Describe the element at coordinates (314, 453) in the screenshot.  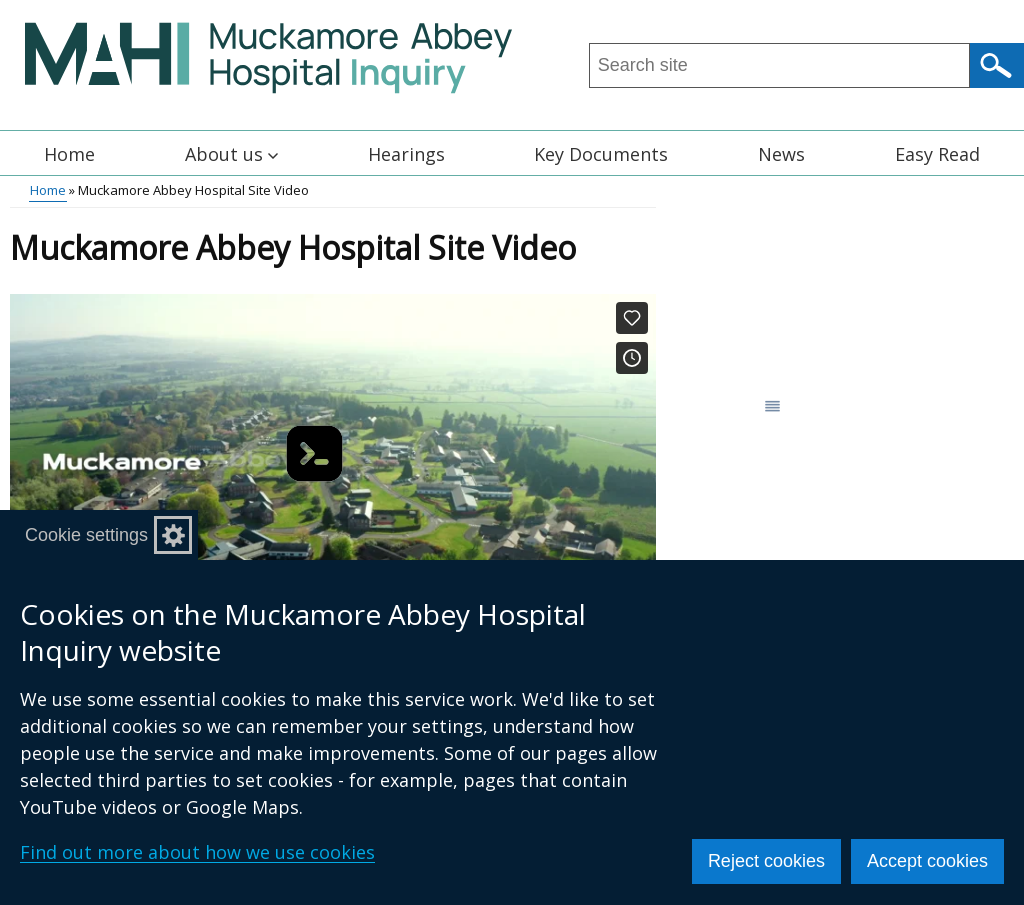
I see `tabler icons brand logo` at that location.